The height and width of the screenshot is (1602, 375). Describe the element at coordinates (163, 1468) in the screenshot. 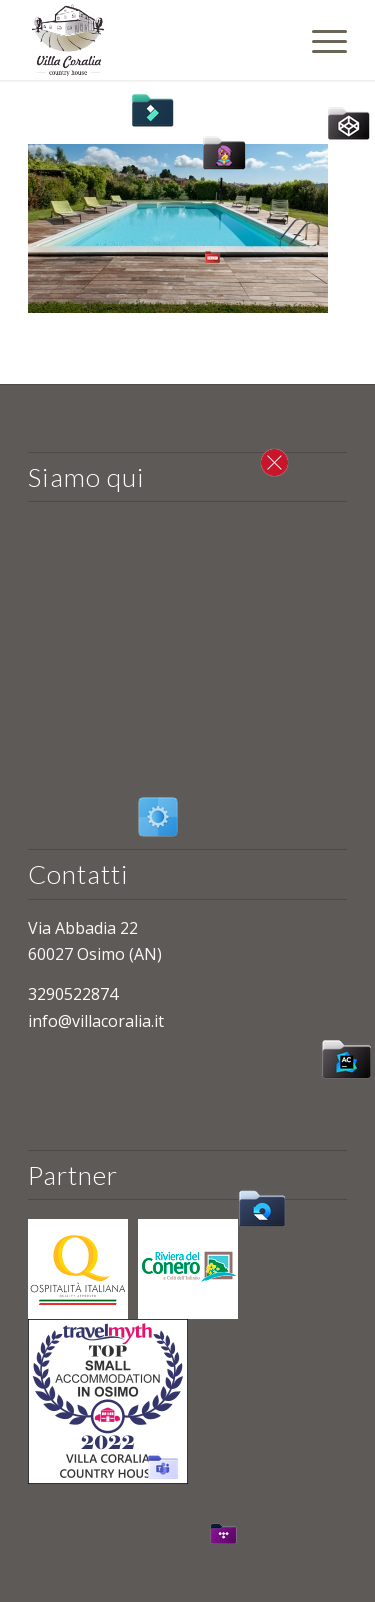

I see `open microsoft teams files folder` at that location.